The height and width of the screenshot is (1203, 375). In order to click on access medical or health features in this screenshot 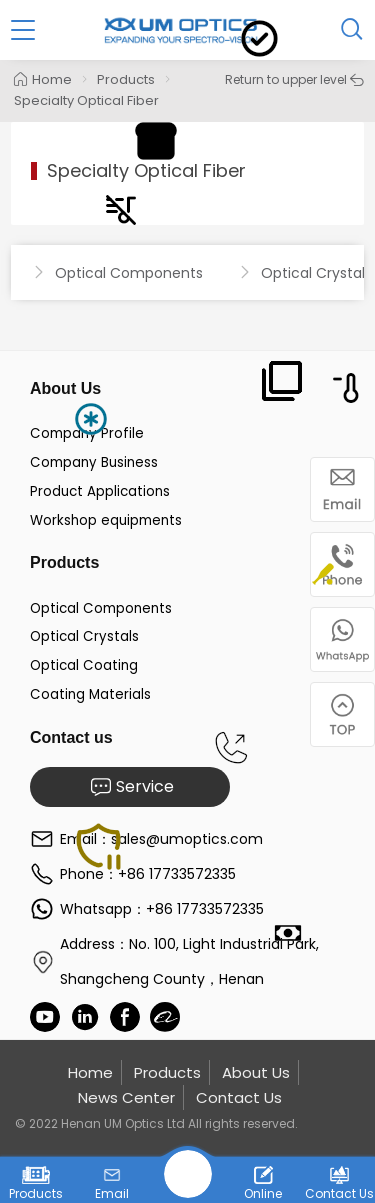, I will do `click(91, 419)`.